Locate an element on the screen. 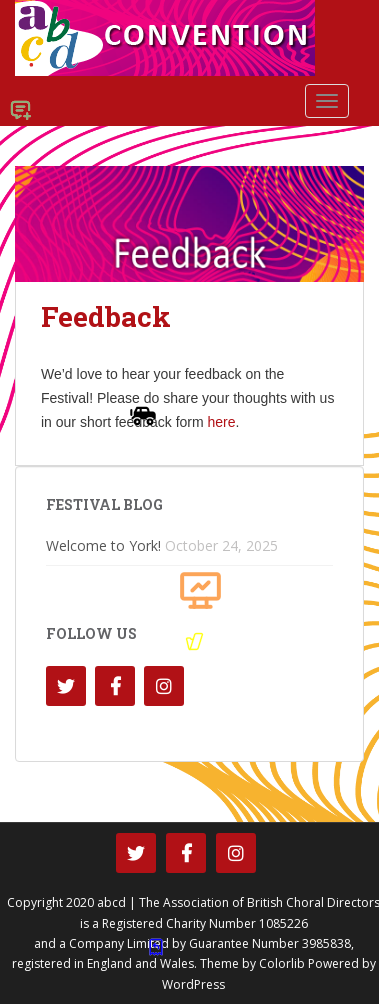 The image size is (379, 1004). compose a new message is located at coordinates (20, 109).